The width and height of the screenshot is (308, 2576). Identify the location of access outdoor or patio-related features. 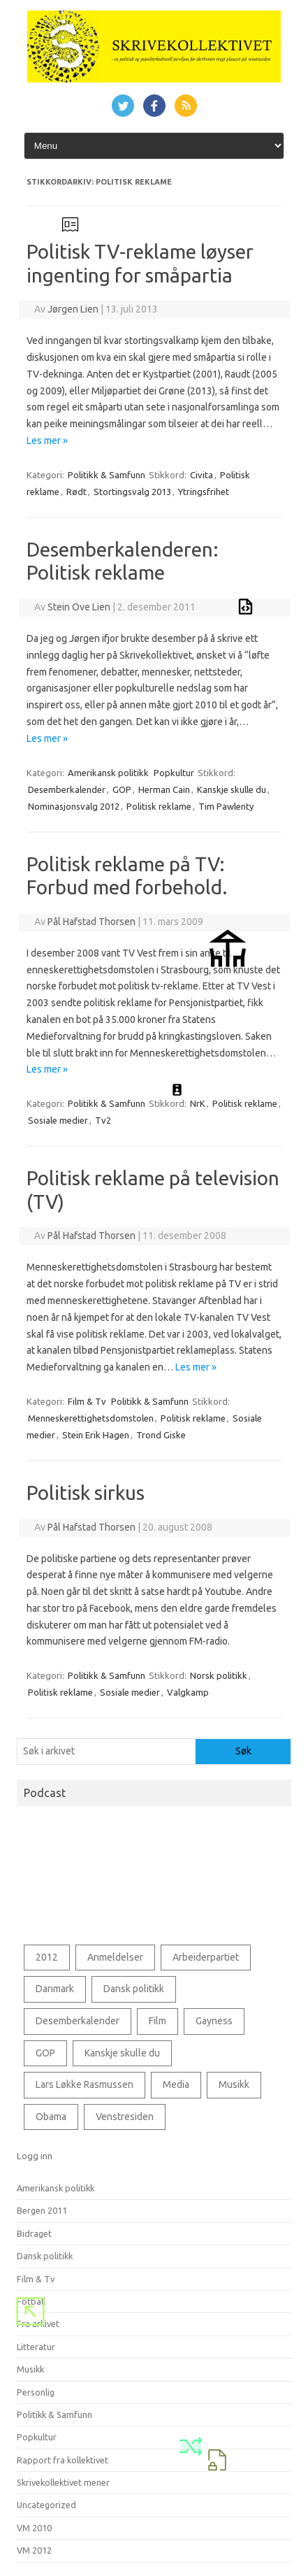
(228, 948).